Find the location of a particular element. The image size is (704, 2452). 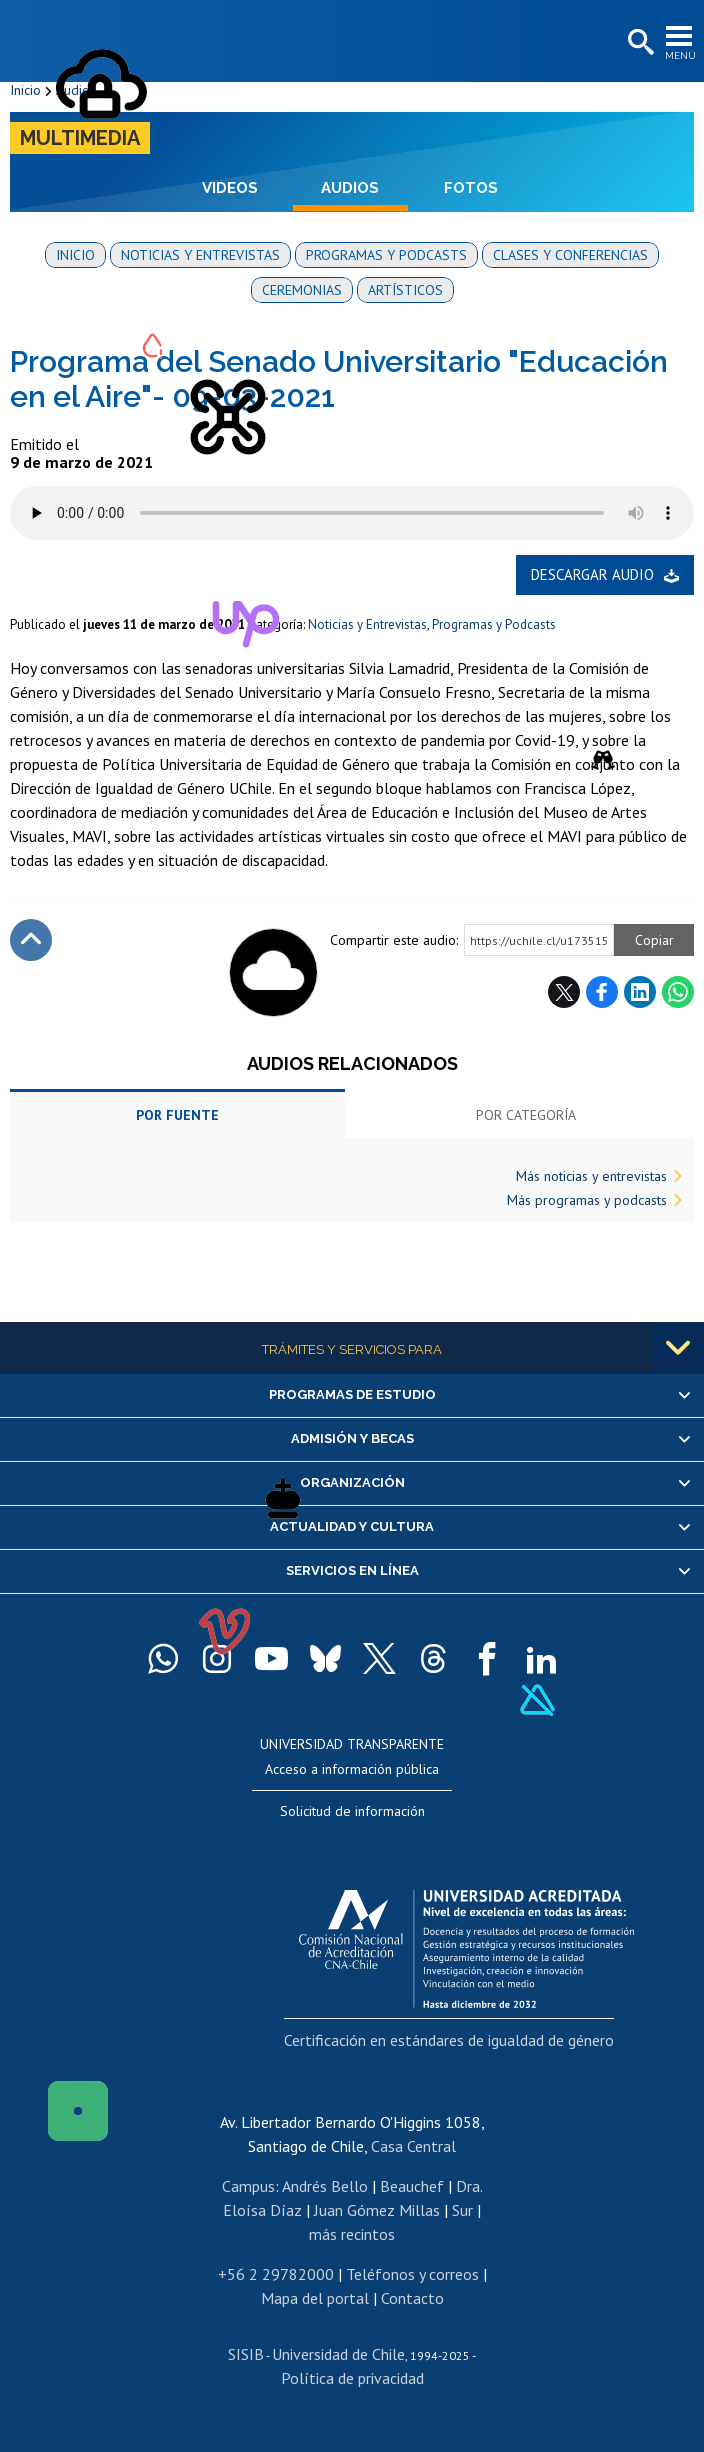

access cloud storage is located at coordinates (273, 972).